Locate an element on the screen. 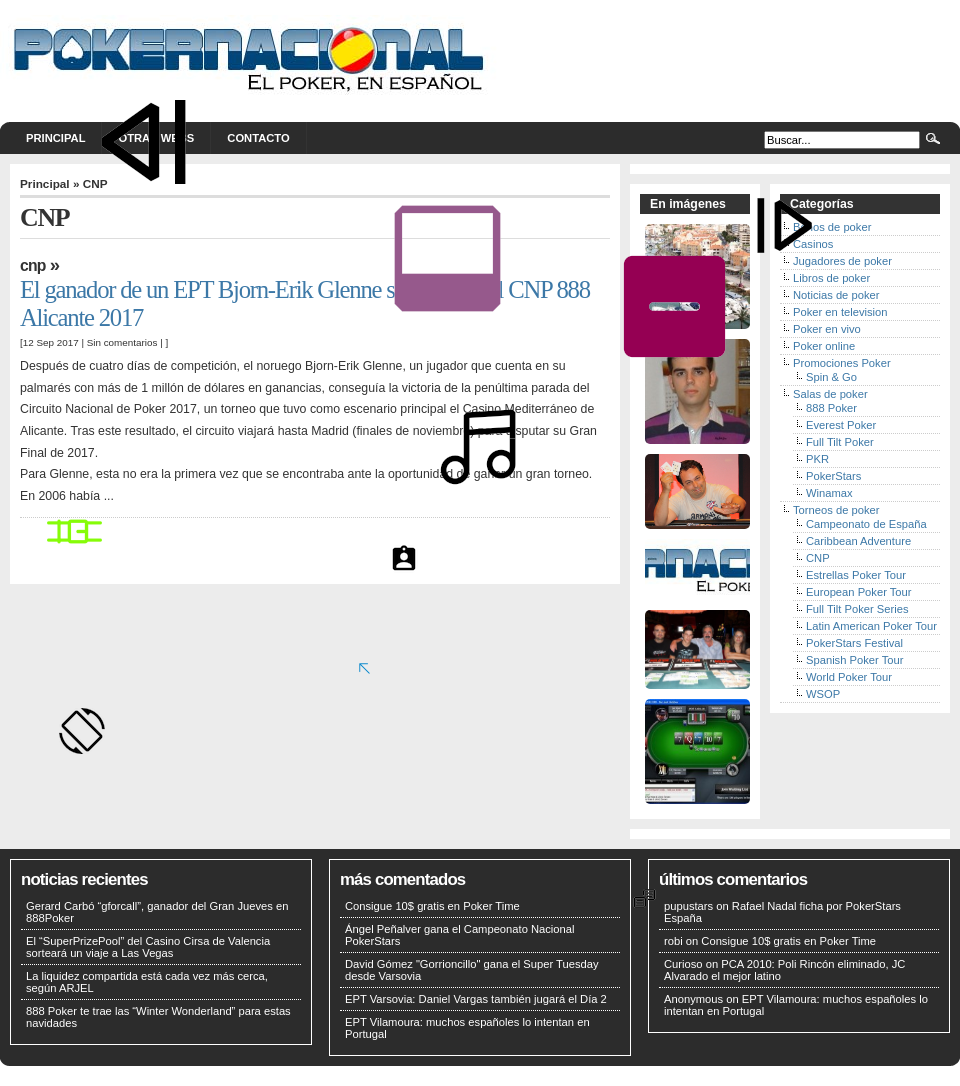  indicates an enumeration type in code is located at coordinates (644, 898).